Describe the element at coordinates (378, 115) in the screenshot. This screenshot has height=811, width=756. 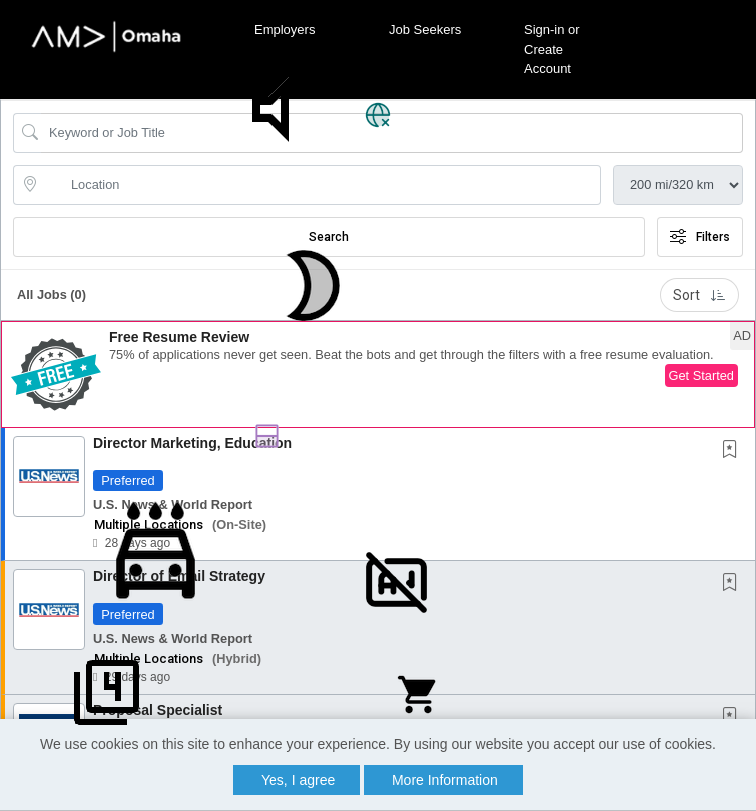
I see `no internet connection` at that location.